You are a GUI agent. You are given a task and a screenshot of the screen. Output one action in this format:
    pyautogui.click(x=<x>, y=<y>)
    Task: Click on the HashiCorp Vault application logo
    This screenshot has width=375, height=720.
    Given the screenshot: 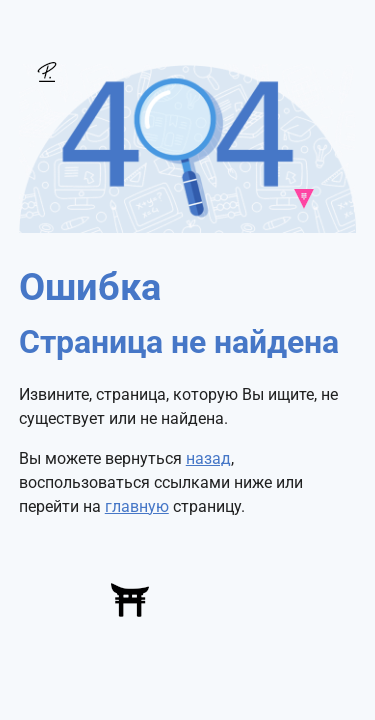 What is the action you would take?
    pyautogui.click(x=304, y=199)
    